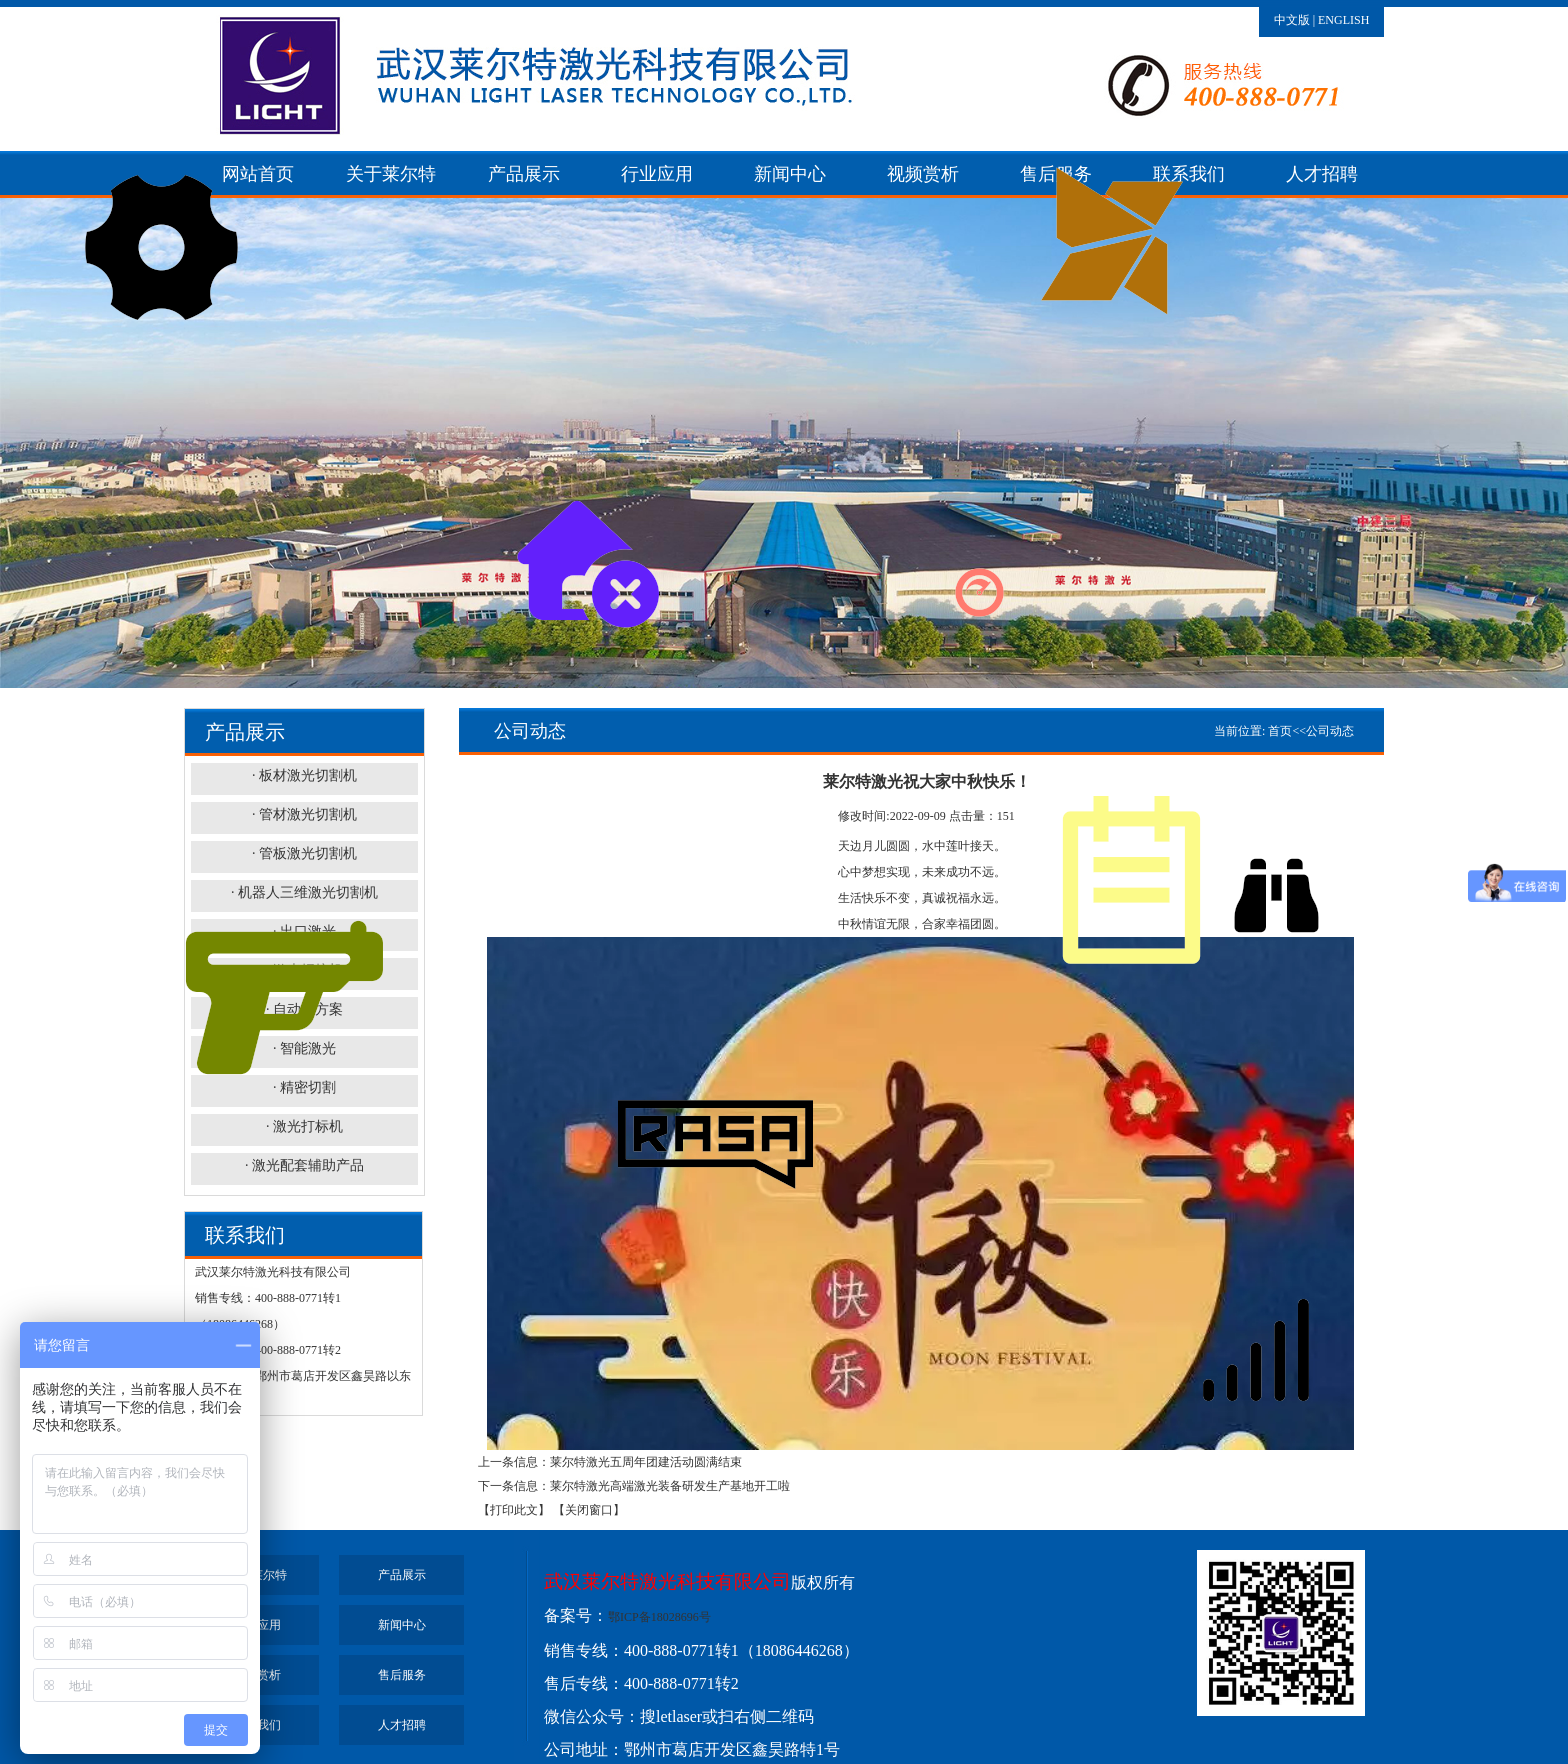 The height and width of the screenshot is (1764, 1568). What do you see at coordinates (1131, 887) in the screenshot?
I see `view your to-do list` at bounding box center [1131, 887].